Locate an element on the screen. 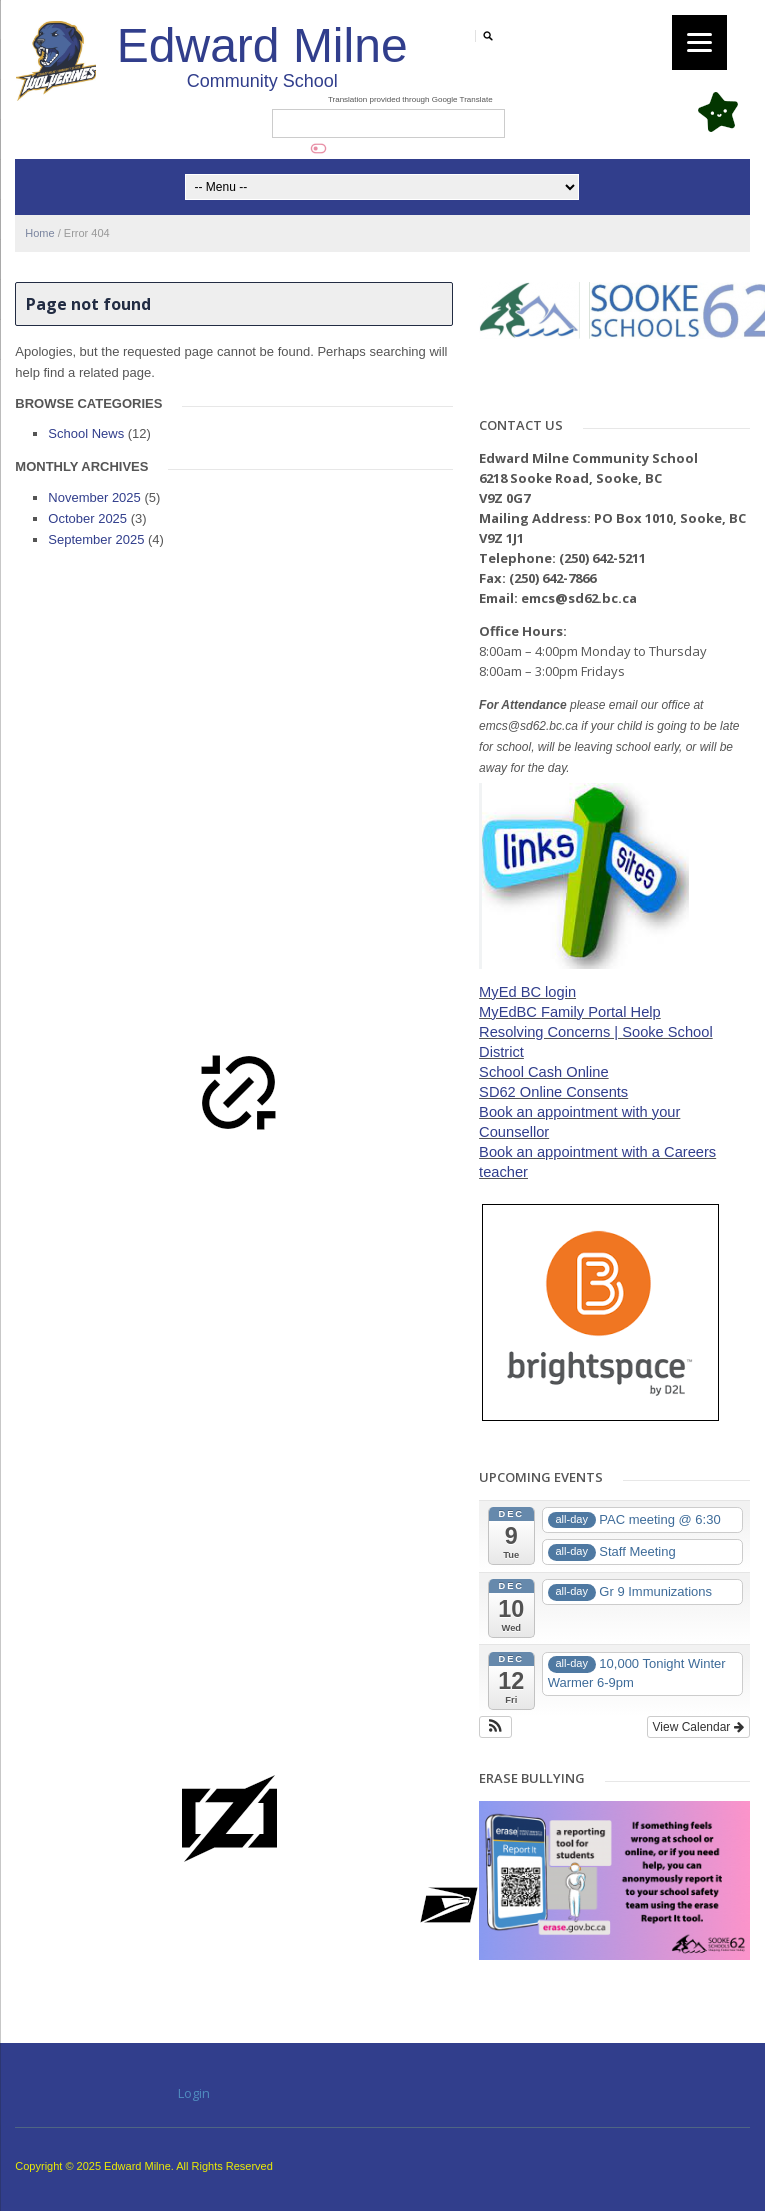 The width and height of the screenshot is (765, 2211). zig programming language logo is located at coordinates (229, 1818).